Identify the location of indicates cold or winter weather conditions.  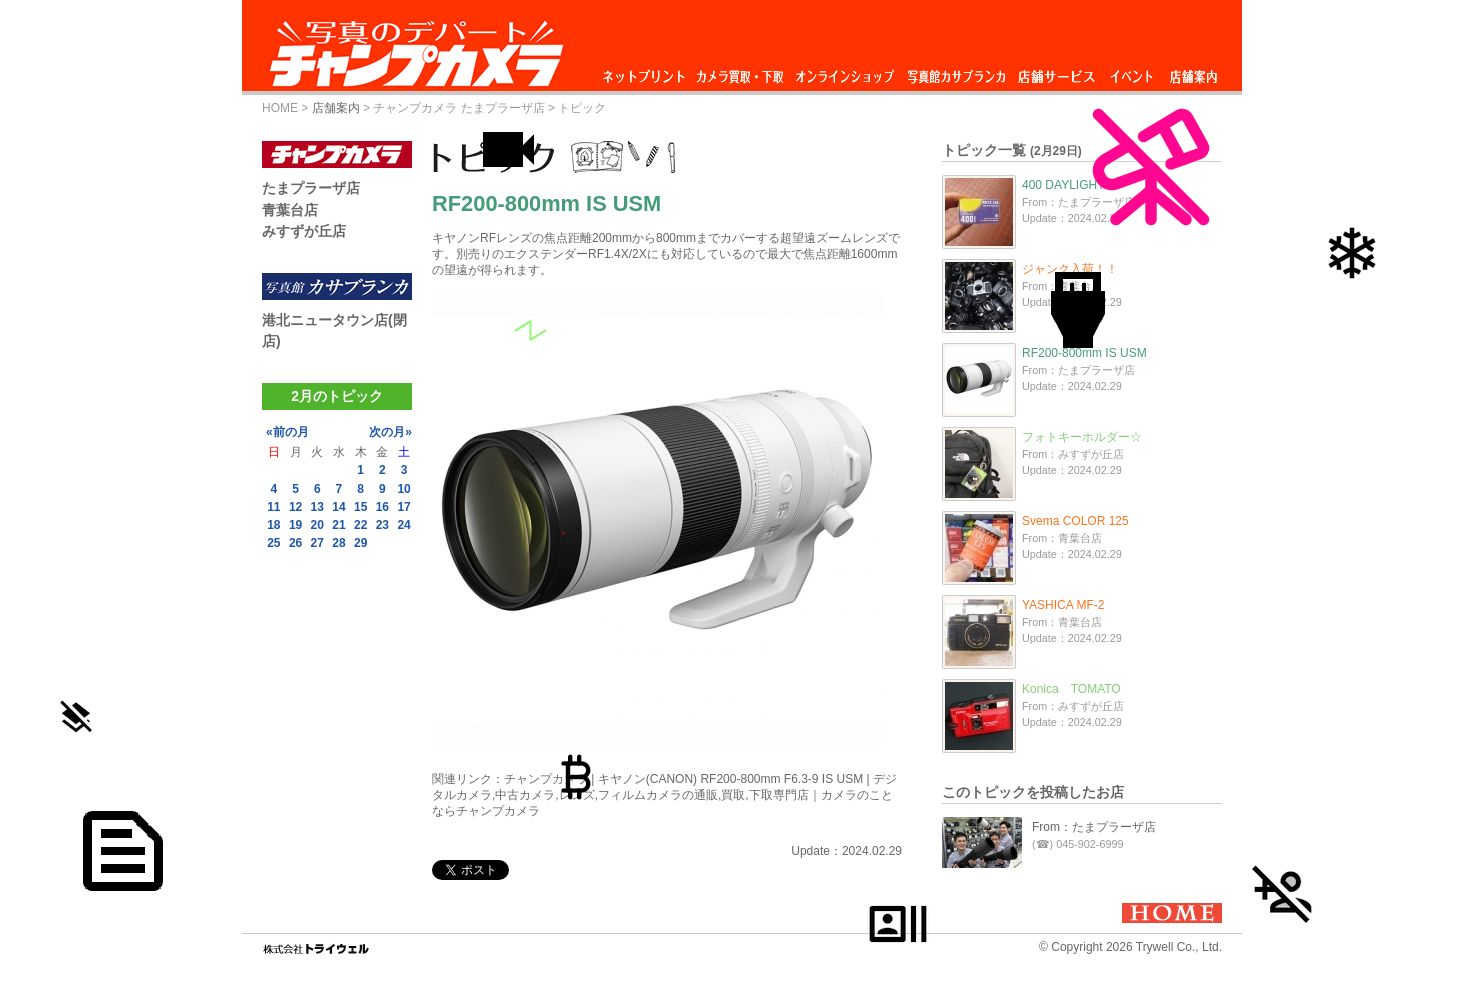
(1352, 253).